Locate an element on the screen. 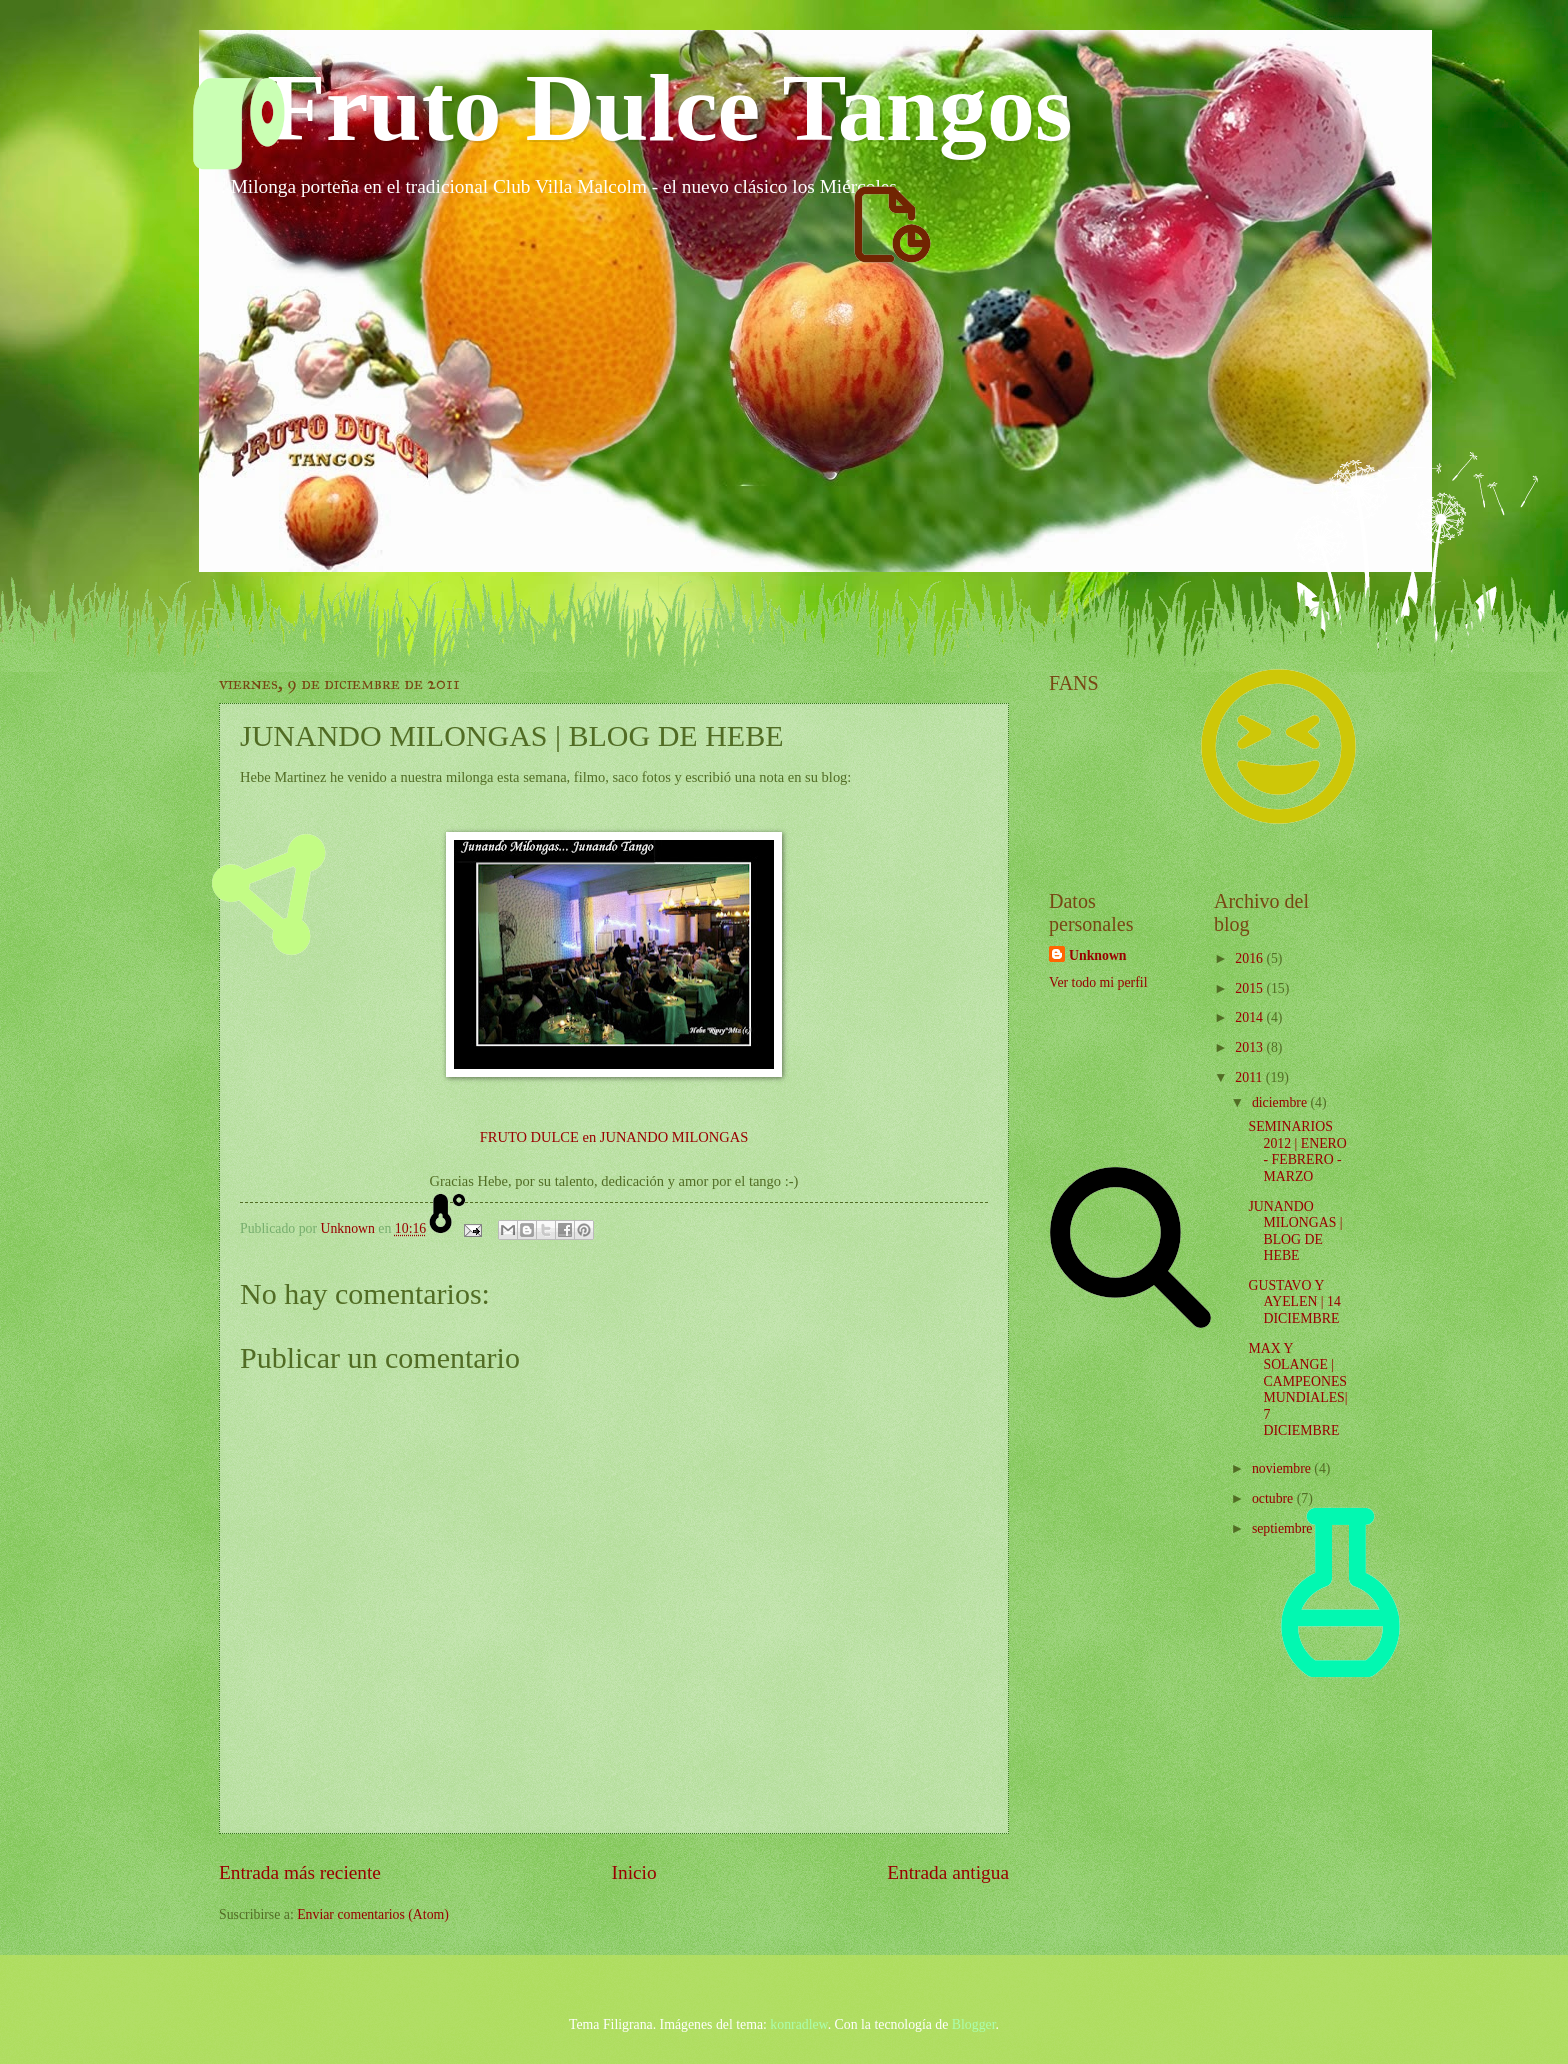 This screenshot has width=1568, height=2064. toilet paper or bathroom supplies indicator is located at coordinates (239, 118).